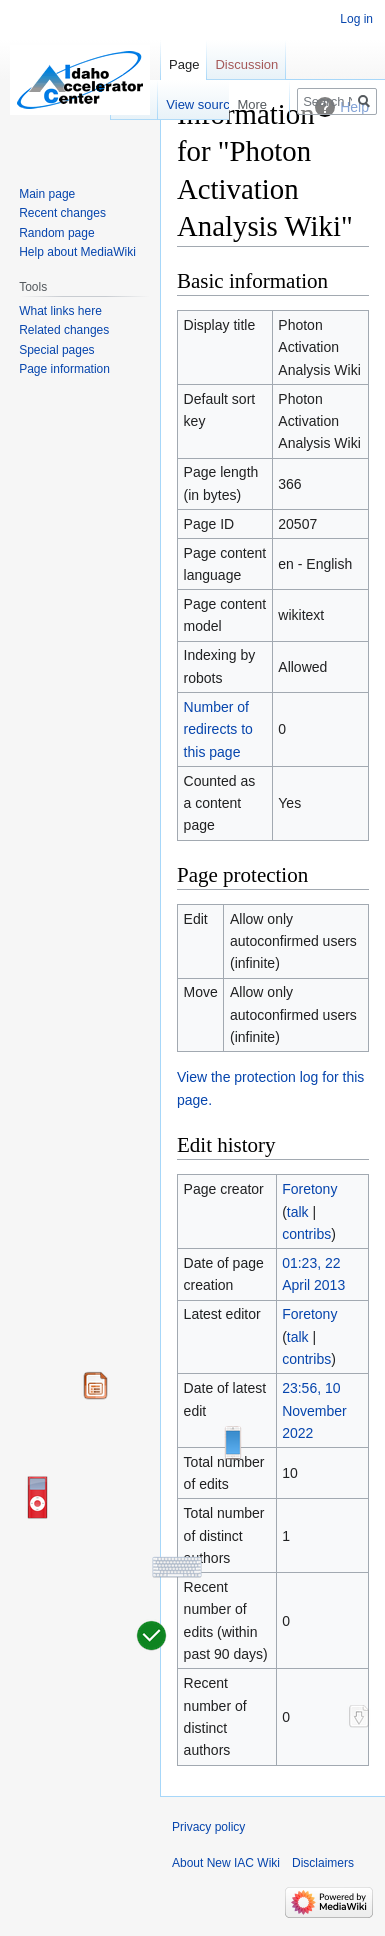  Describe the element at coordinates (151, 1635) in the screenshot. I see `indicates a default or selected item` at that location.